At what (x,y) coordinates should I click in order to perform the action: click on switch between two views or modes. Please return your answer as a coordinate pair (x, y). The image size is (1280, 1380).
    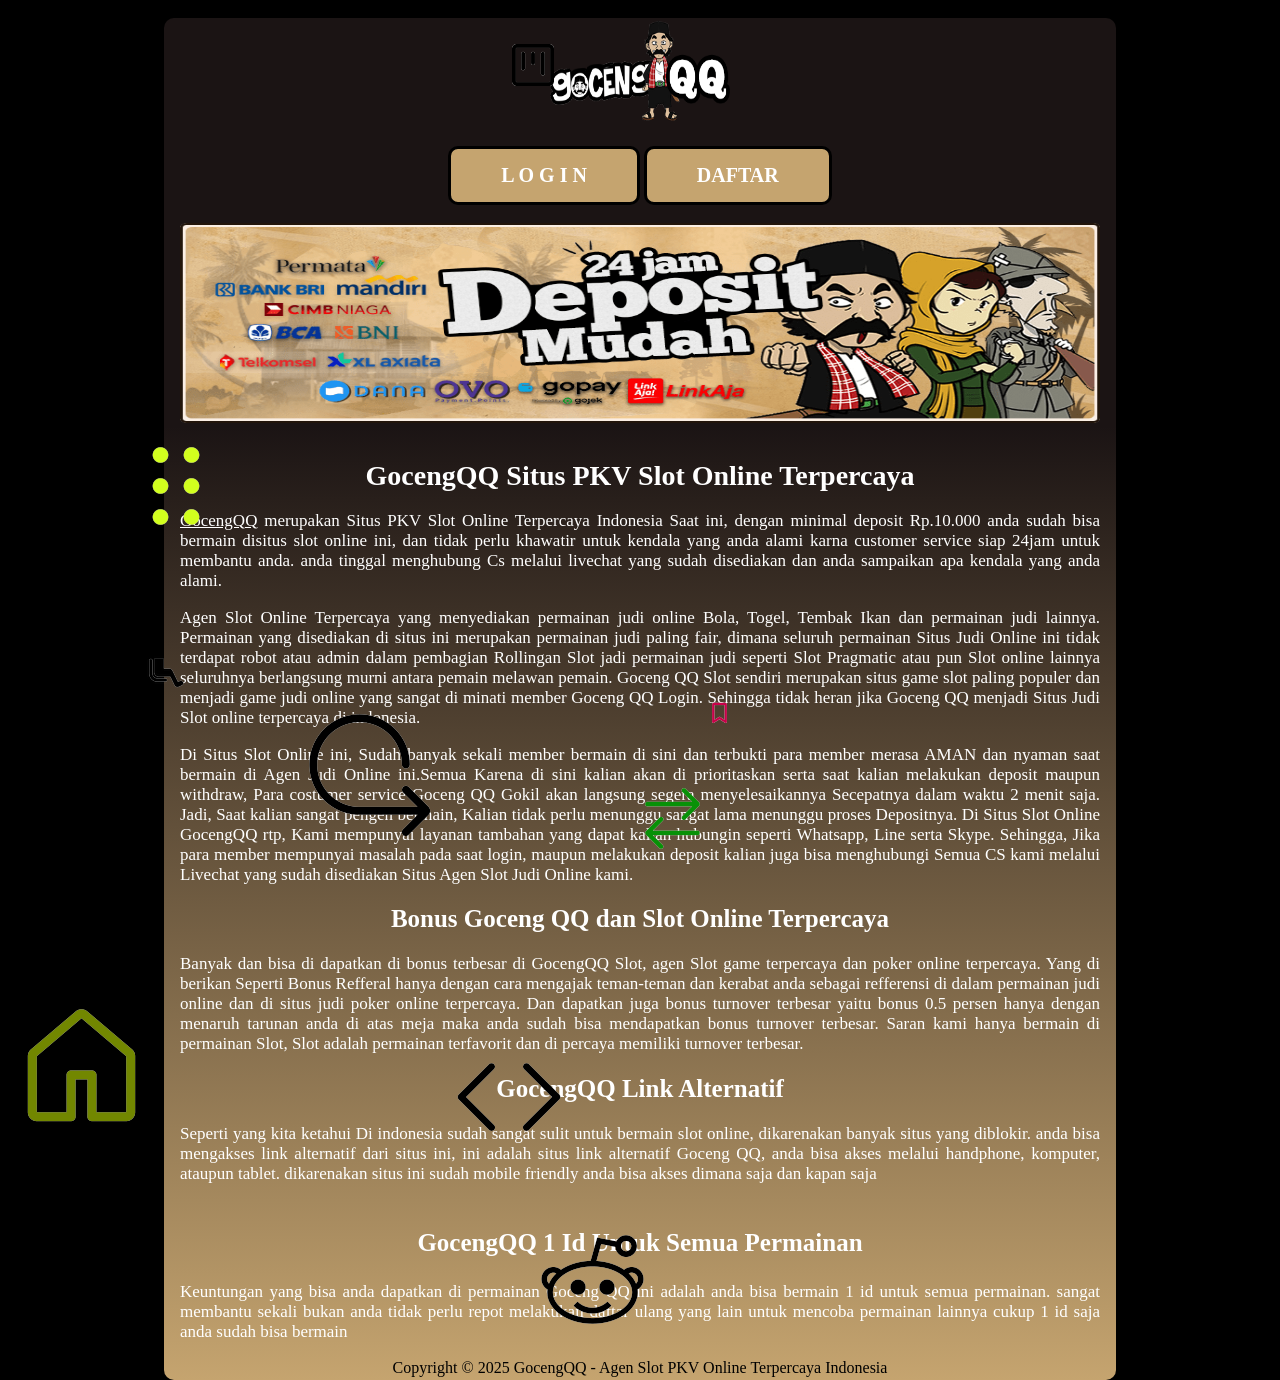
    Looking at the image, I should click on (672, 818).